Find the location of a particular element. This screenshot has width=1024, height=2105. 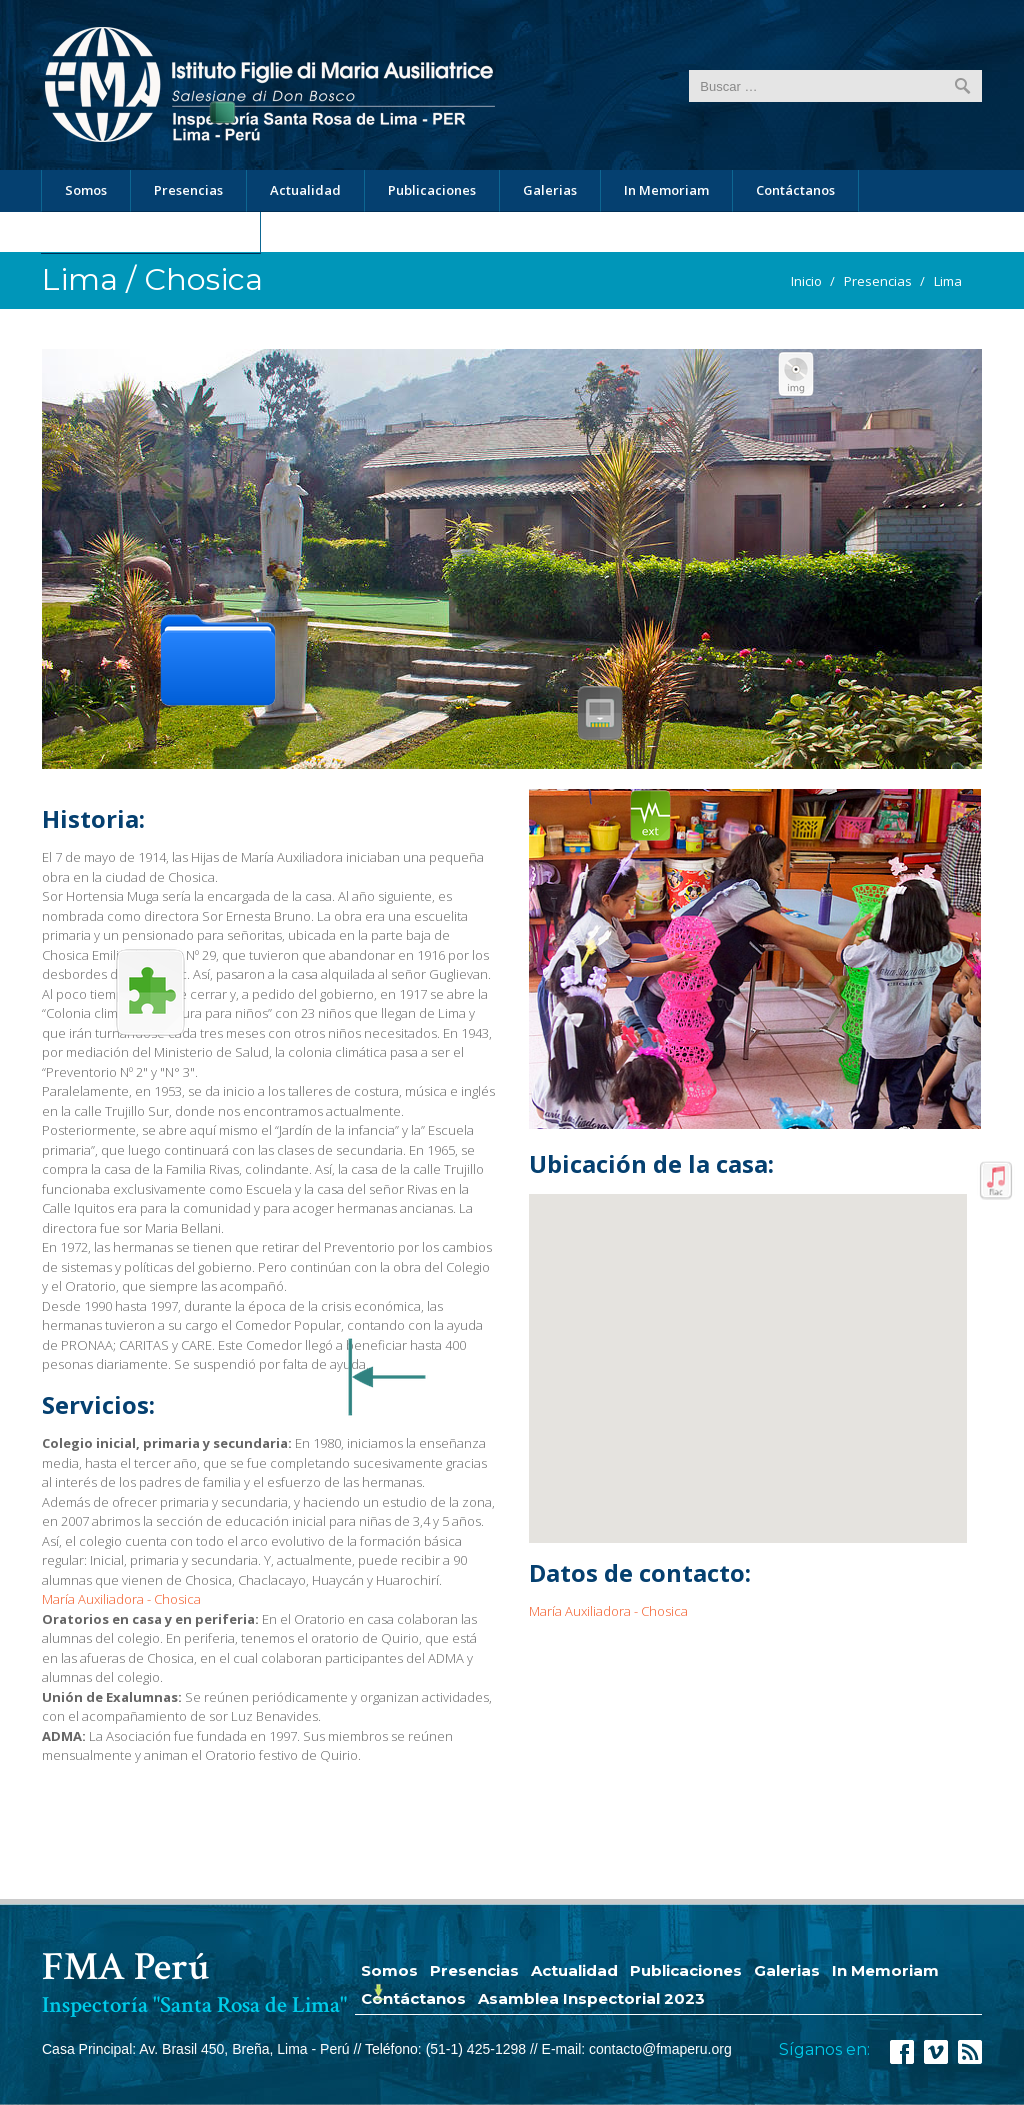

a ROM file or cartridge-based game image is located at coordinates (600, 713).